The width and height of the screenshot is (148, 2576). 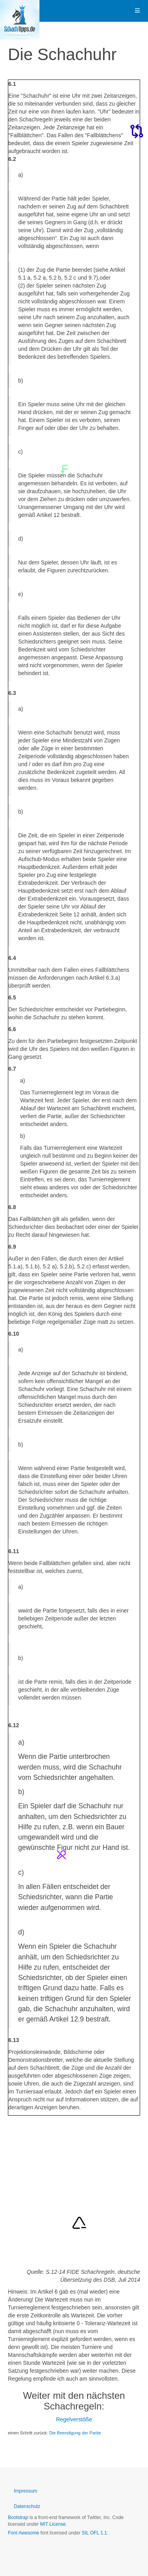 What do you see at coordinates (79, 2223) in the screenshot?
I see `decrease priority or warning level` at bounding box center [79, 2223].